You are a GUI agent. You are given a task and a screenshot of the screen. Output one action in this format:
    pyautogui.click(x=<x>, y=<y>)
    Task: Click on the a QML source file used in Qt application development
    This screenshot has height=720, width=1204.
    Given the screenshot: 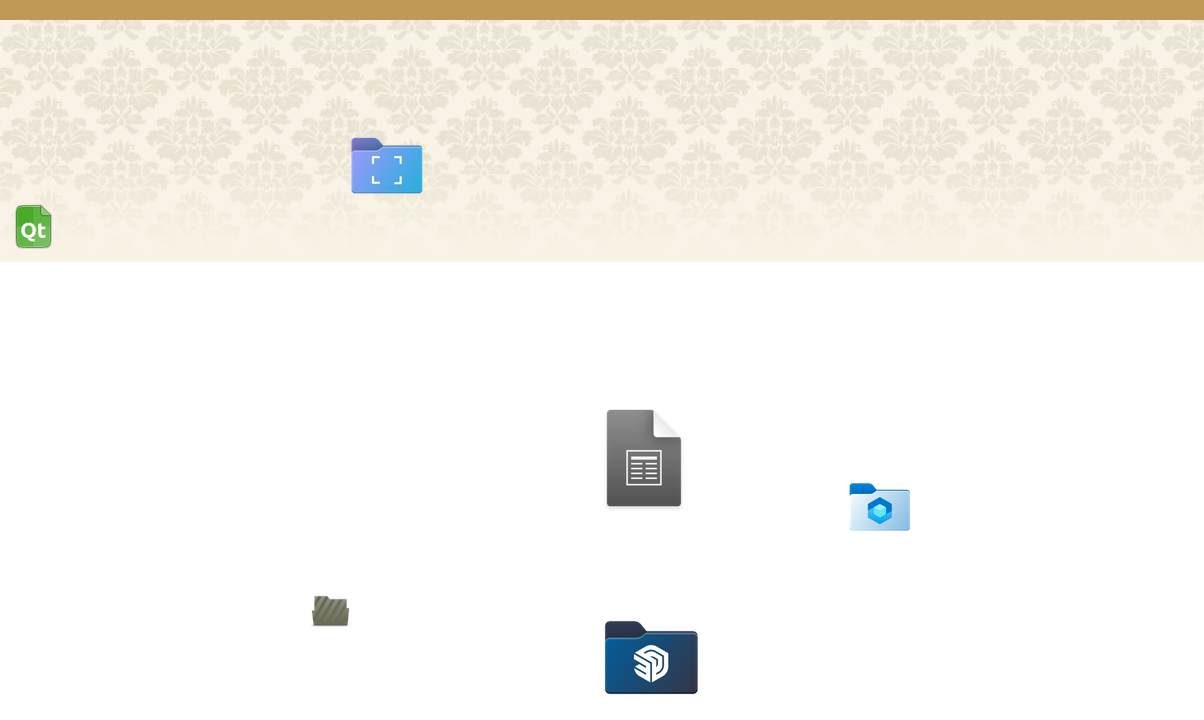 What is the action you would take?
    pyautogui.click(x=33, y=226)
    